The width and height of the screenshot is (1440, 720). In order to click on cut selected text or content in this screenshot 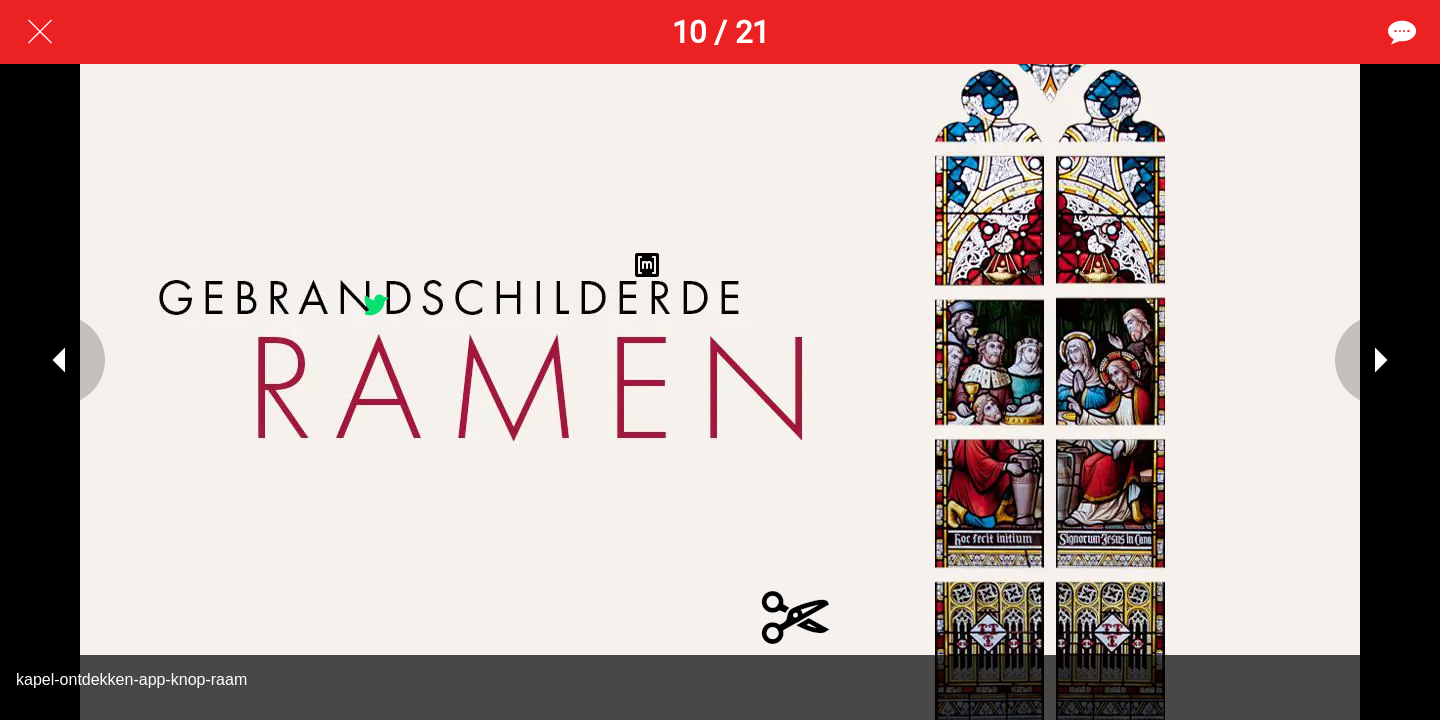, I will do `click(795, 617)`.